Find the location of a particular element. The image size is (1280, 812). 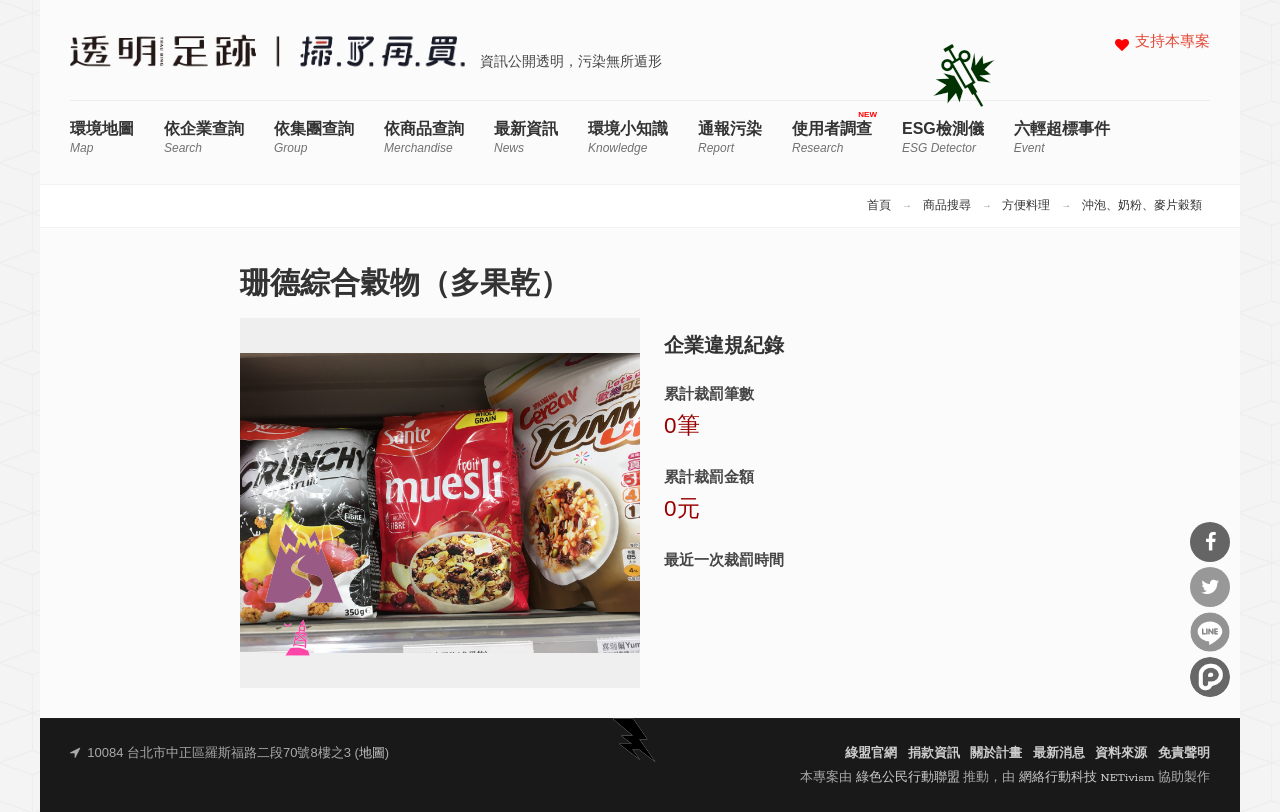

explore mountain trails or scenic routes is located at coordinates (304, 563).